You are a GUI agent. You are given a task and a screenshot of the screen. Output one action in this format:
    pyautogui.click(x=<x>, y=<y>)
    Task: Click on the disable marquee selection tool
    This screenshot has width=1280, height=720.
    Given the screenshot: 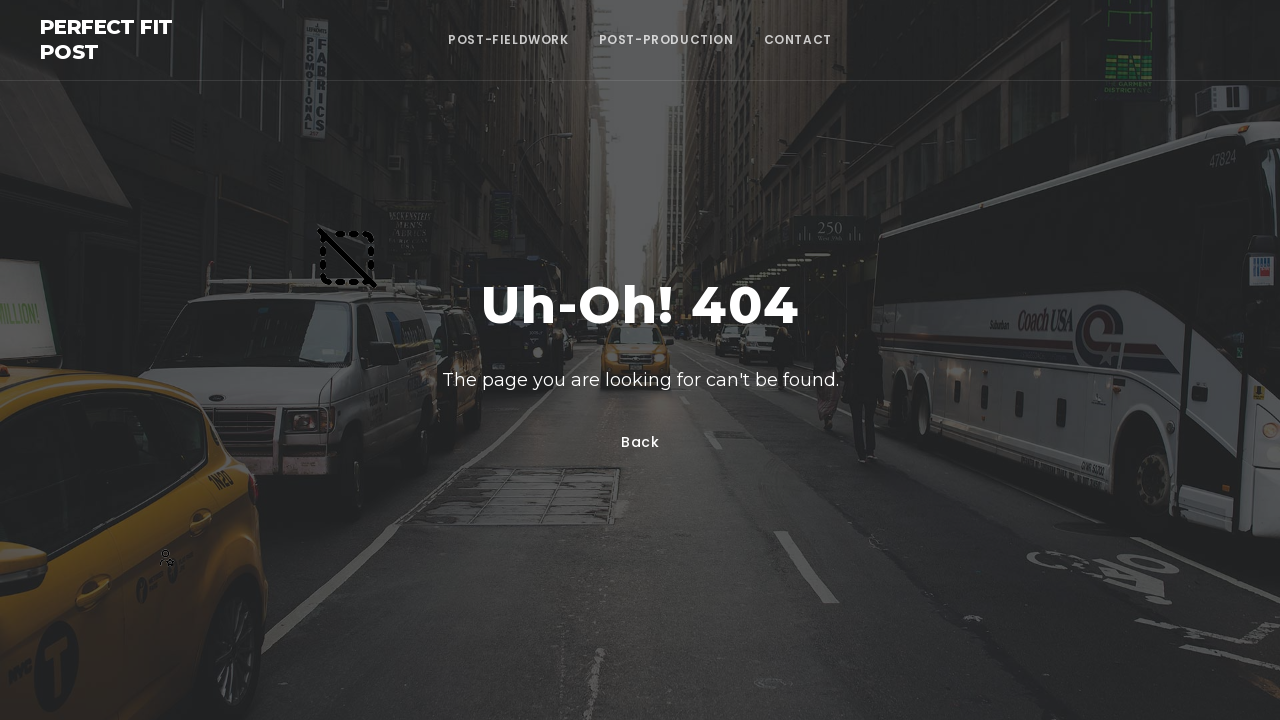 What is the action you would take?
    pyautogui.click(x=347, y=258)
    